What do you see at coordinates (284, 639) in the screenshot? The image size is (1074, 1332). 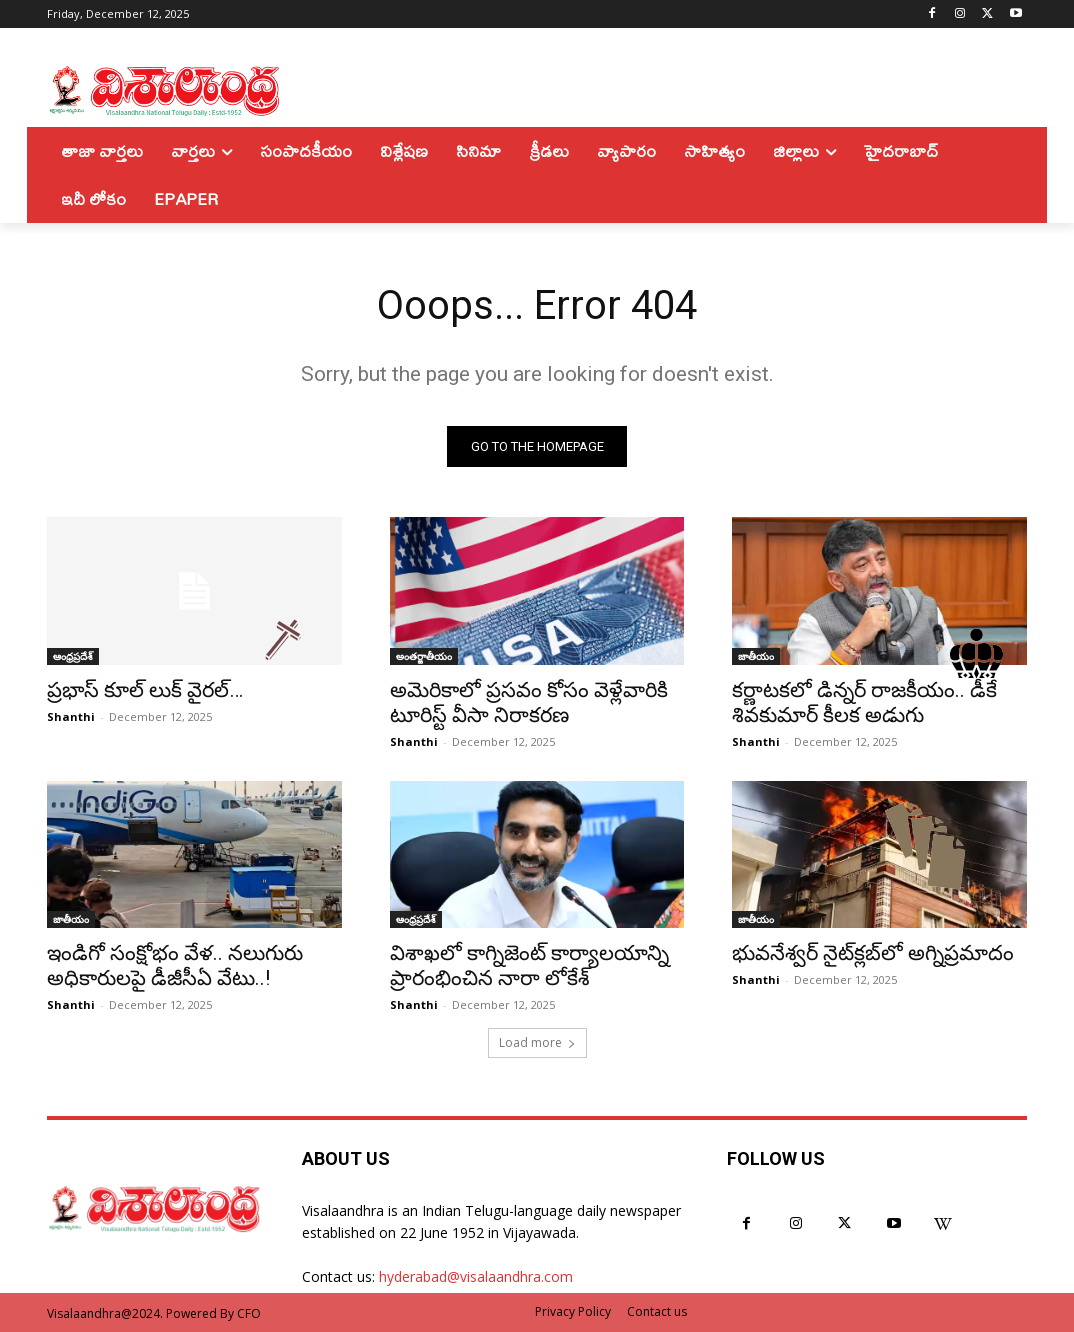 I see `indicates religious or faith-based content` at bounding box center [284, 639].